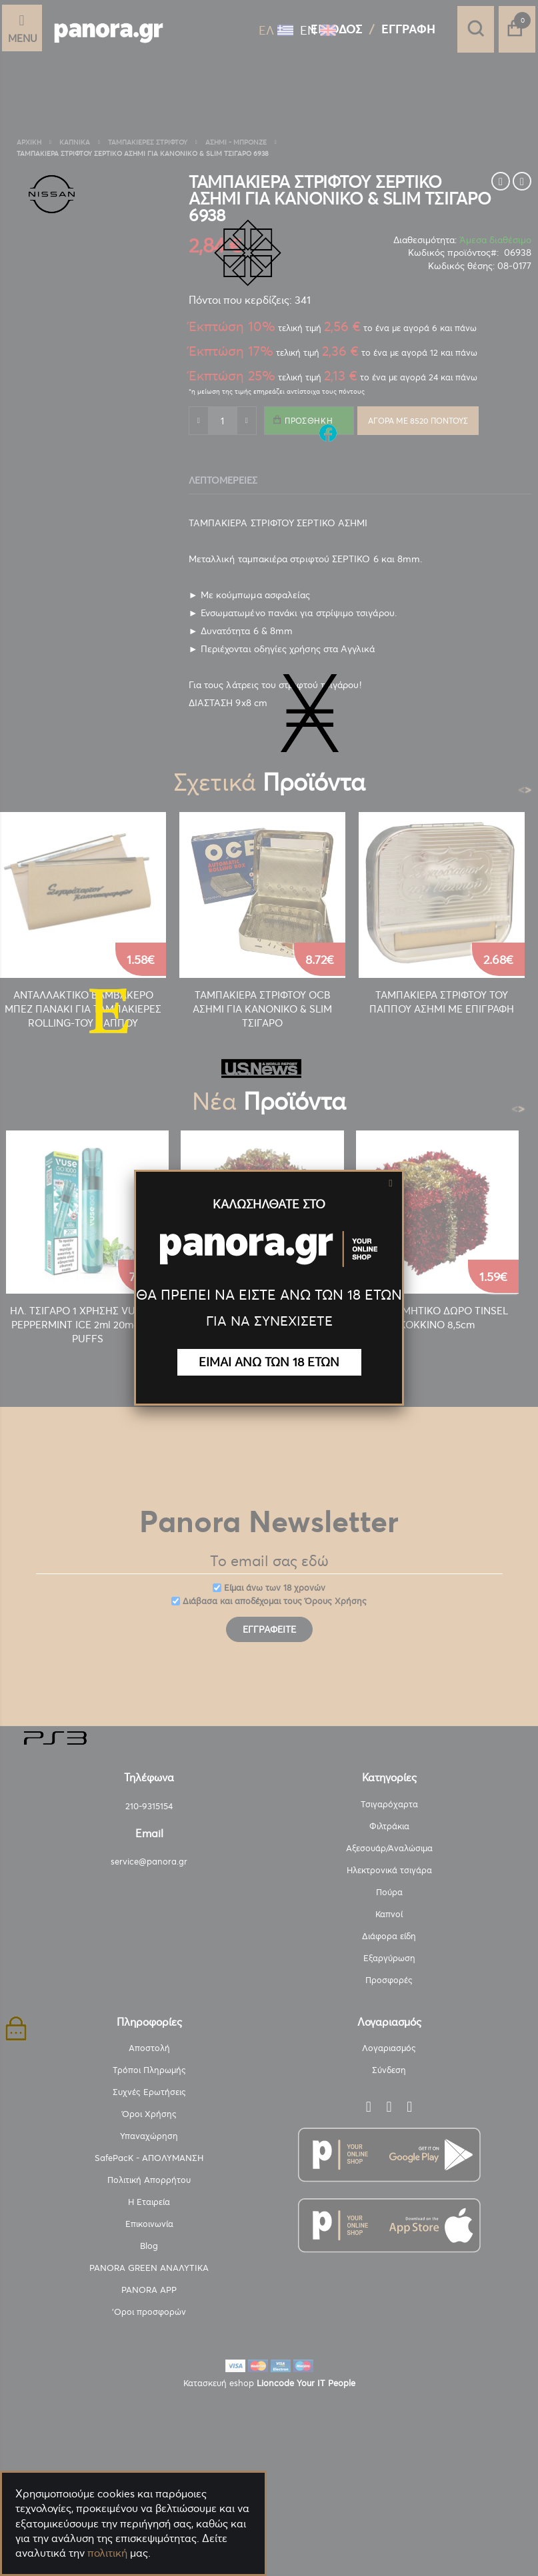  I want to click on nissan brand logo, so click(51, 194).